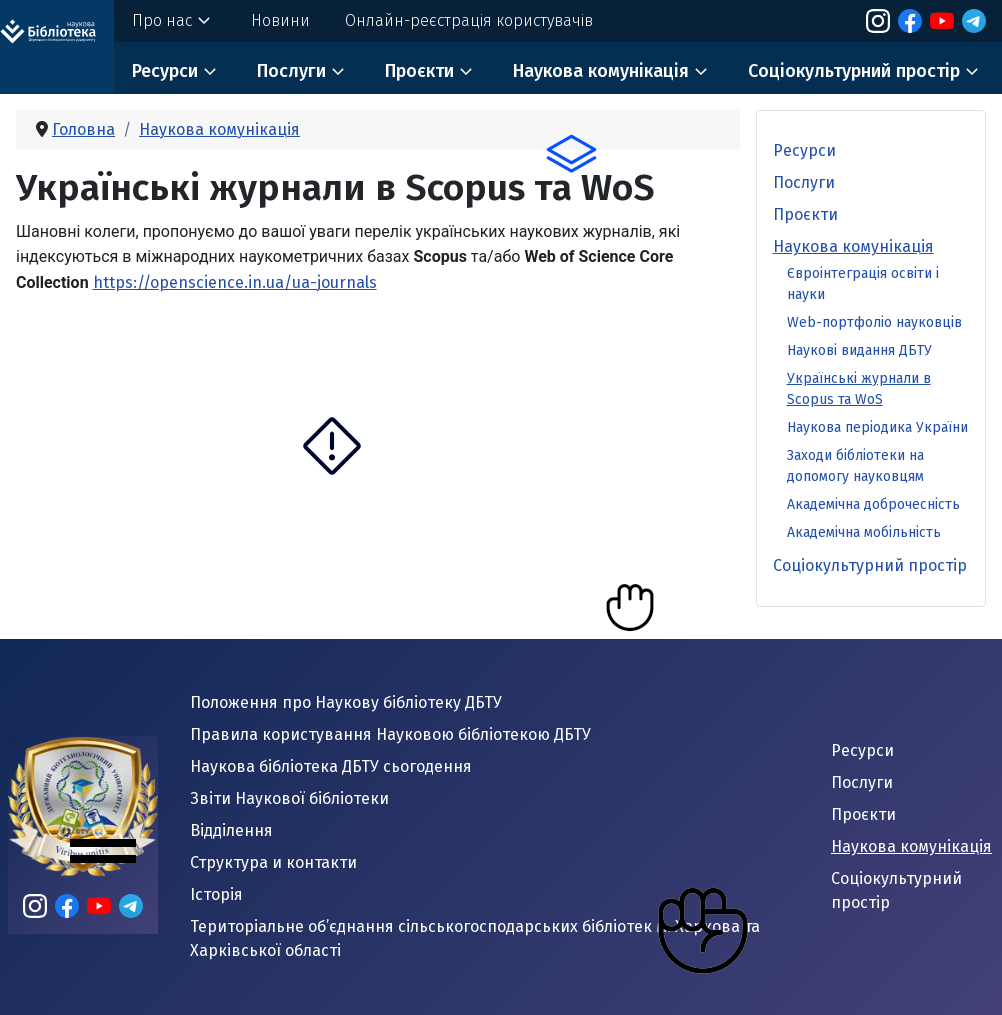 Image resolution: width=1002 pixels, height=1015 pixels. I want to click on indicates solidarity or support, so click(703, 929).